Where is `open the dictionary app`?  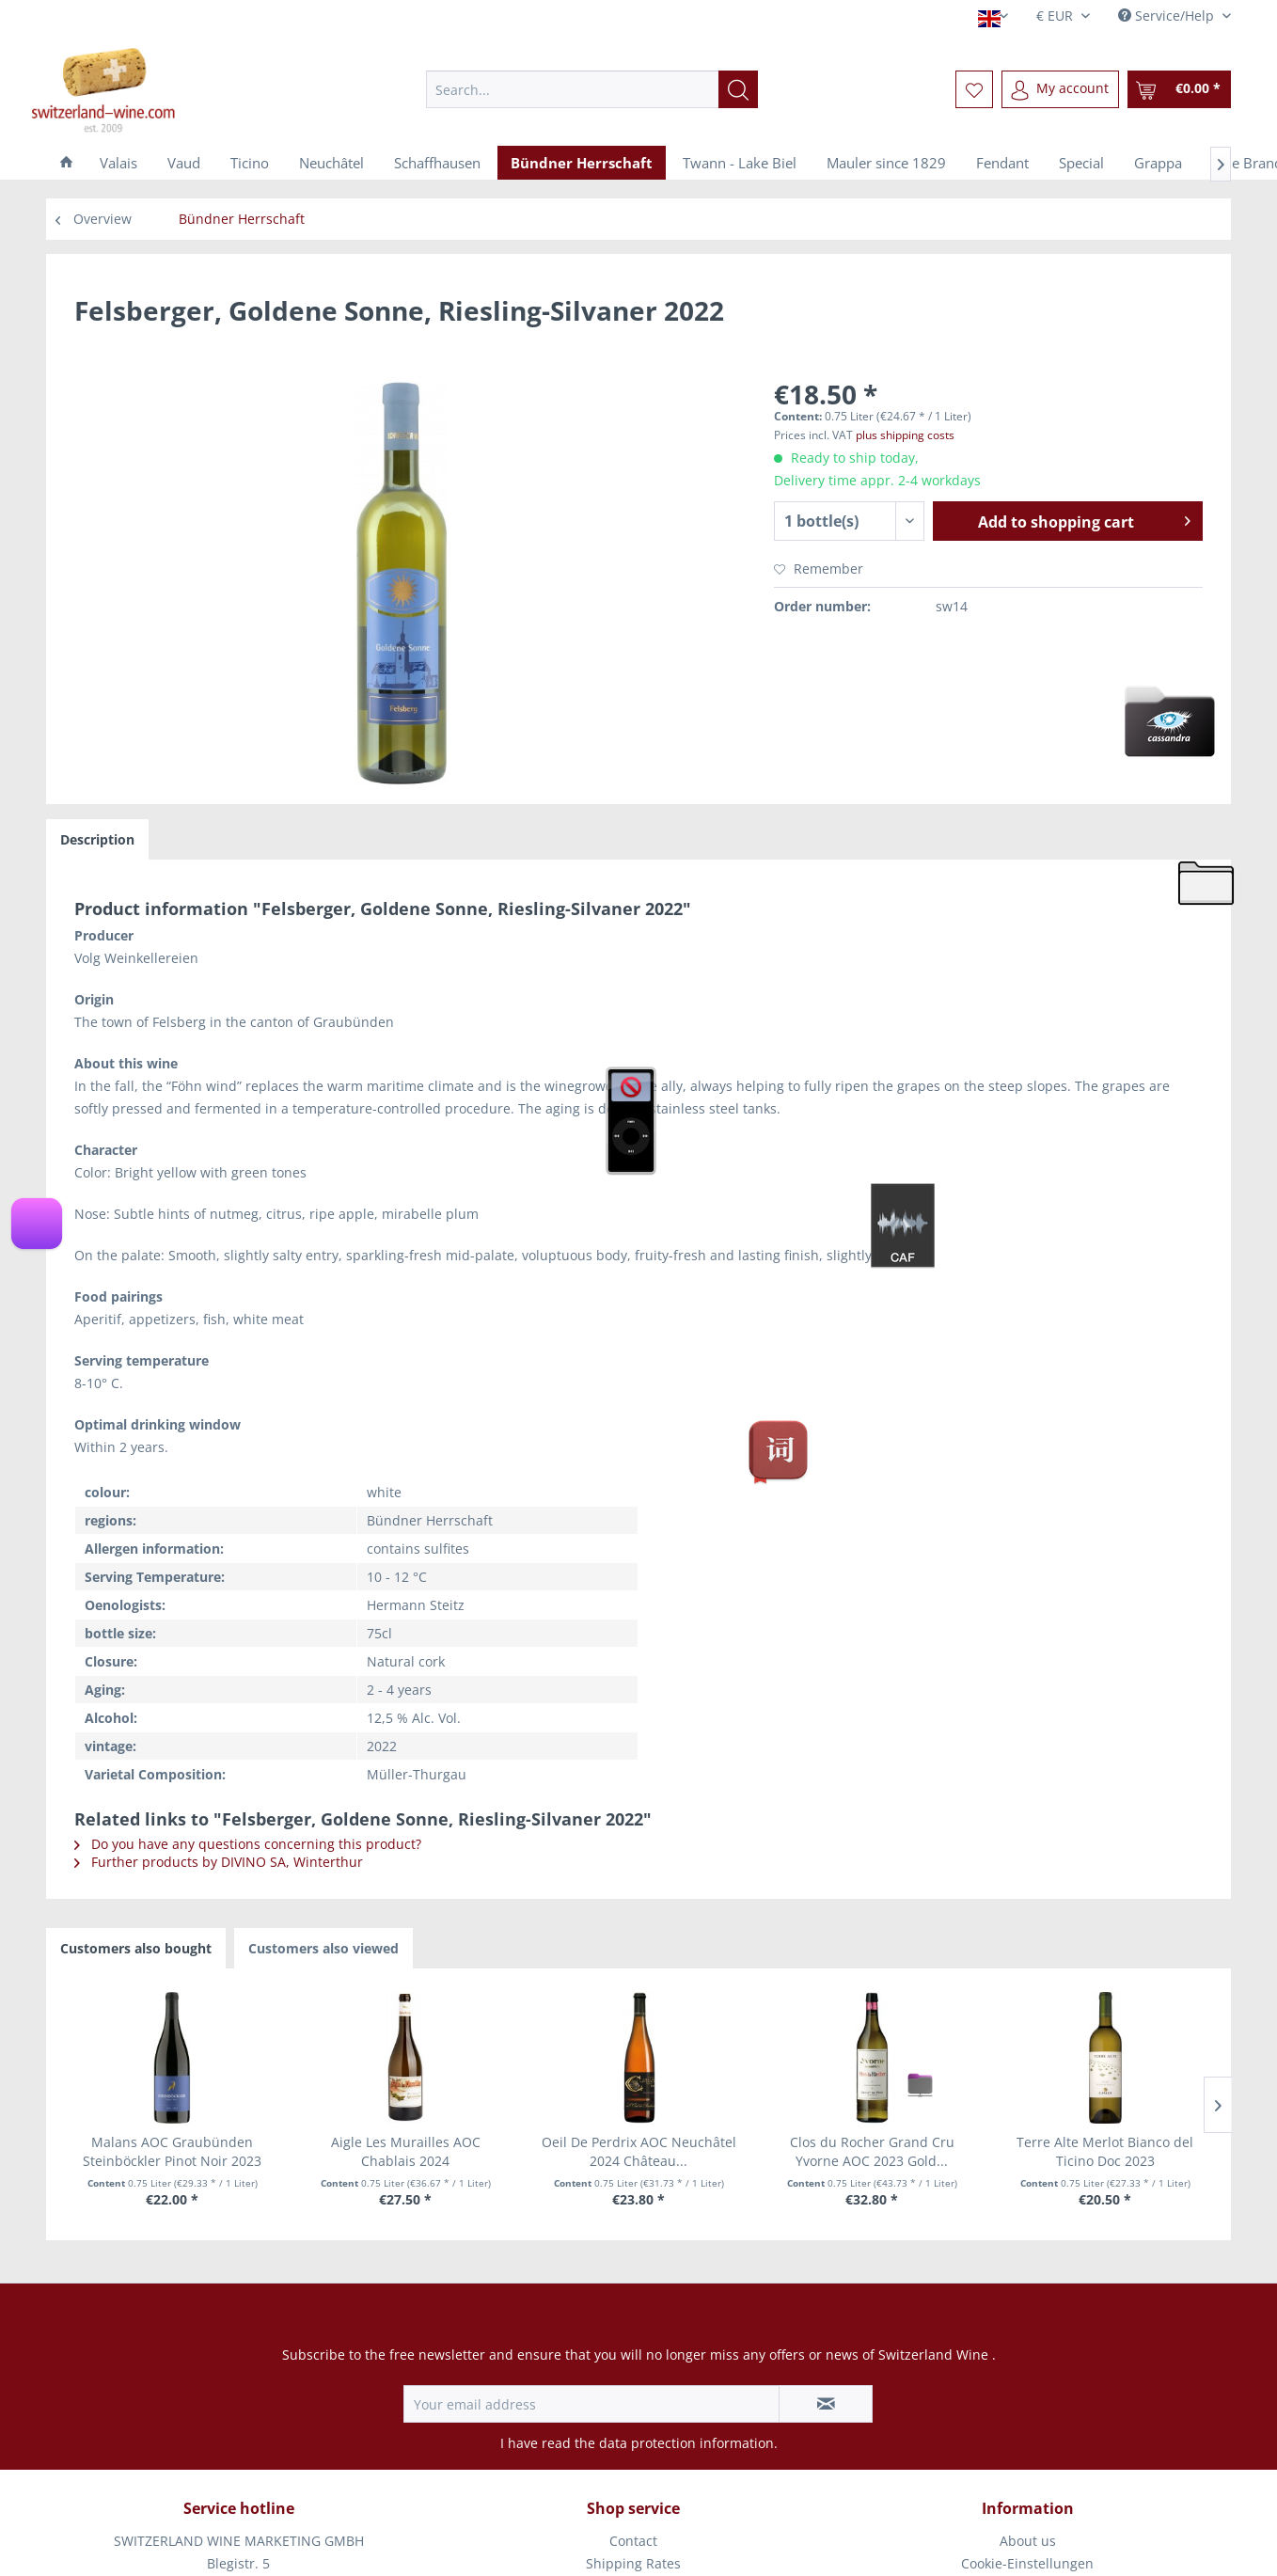
open the dictionary app is located at coordinates (778, 1449).